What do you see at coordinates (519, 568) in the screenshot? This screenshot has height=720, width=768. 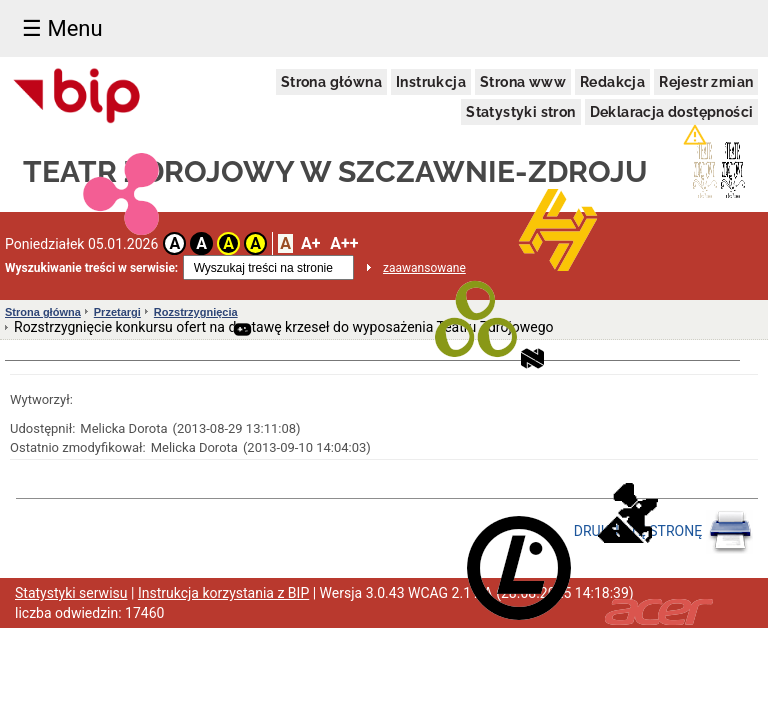 I see `linux professional institute logo` at bounding box center [519, 568].